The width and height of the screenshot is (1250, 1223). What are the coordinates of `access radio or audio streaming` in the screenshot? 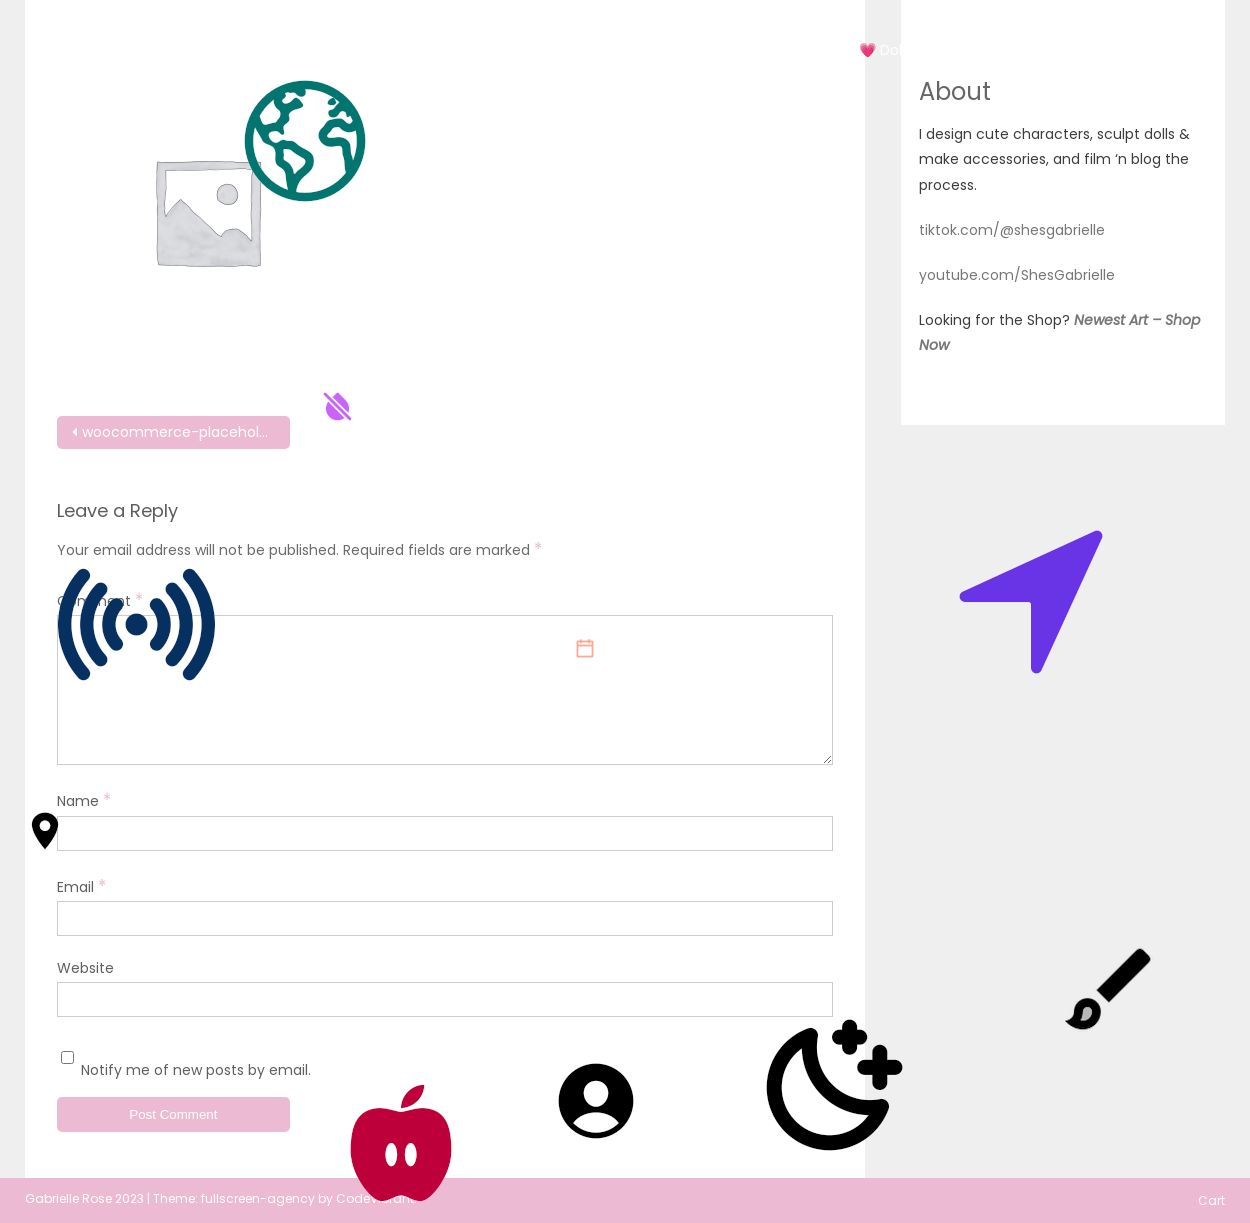 It's located at (136, 624).